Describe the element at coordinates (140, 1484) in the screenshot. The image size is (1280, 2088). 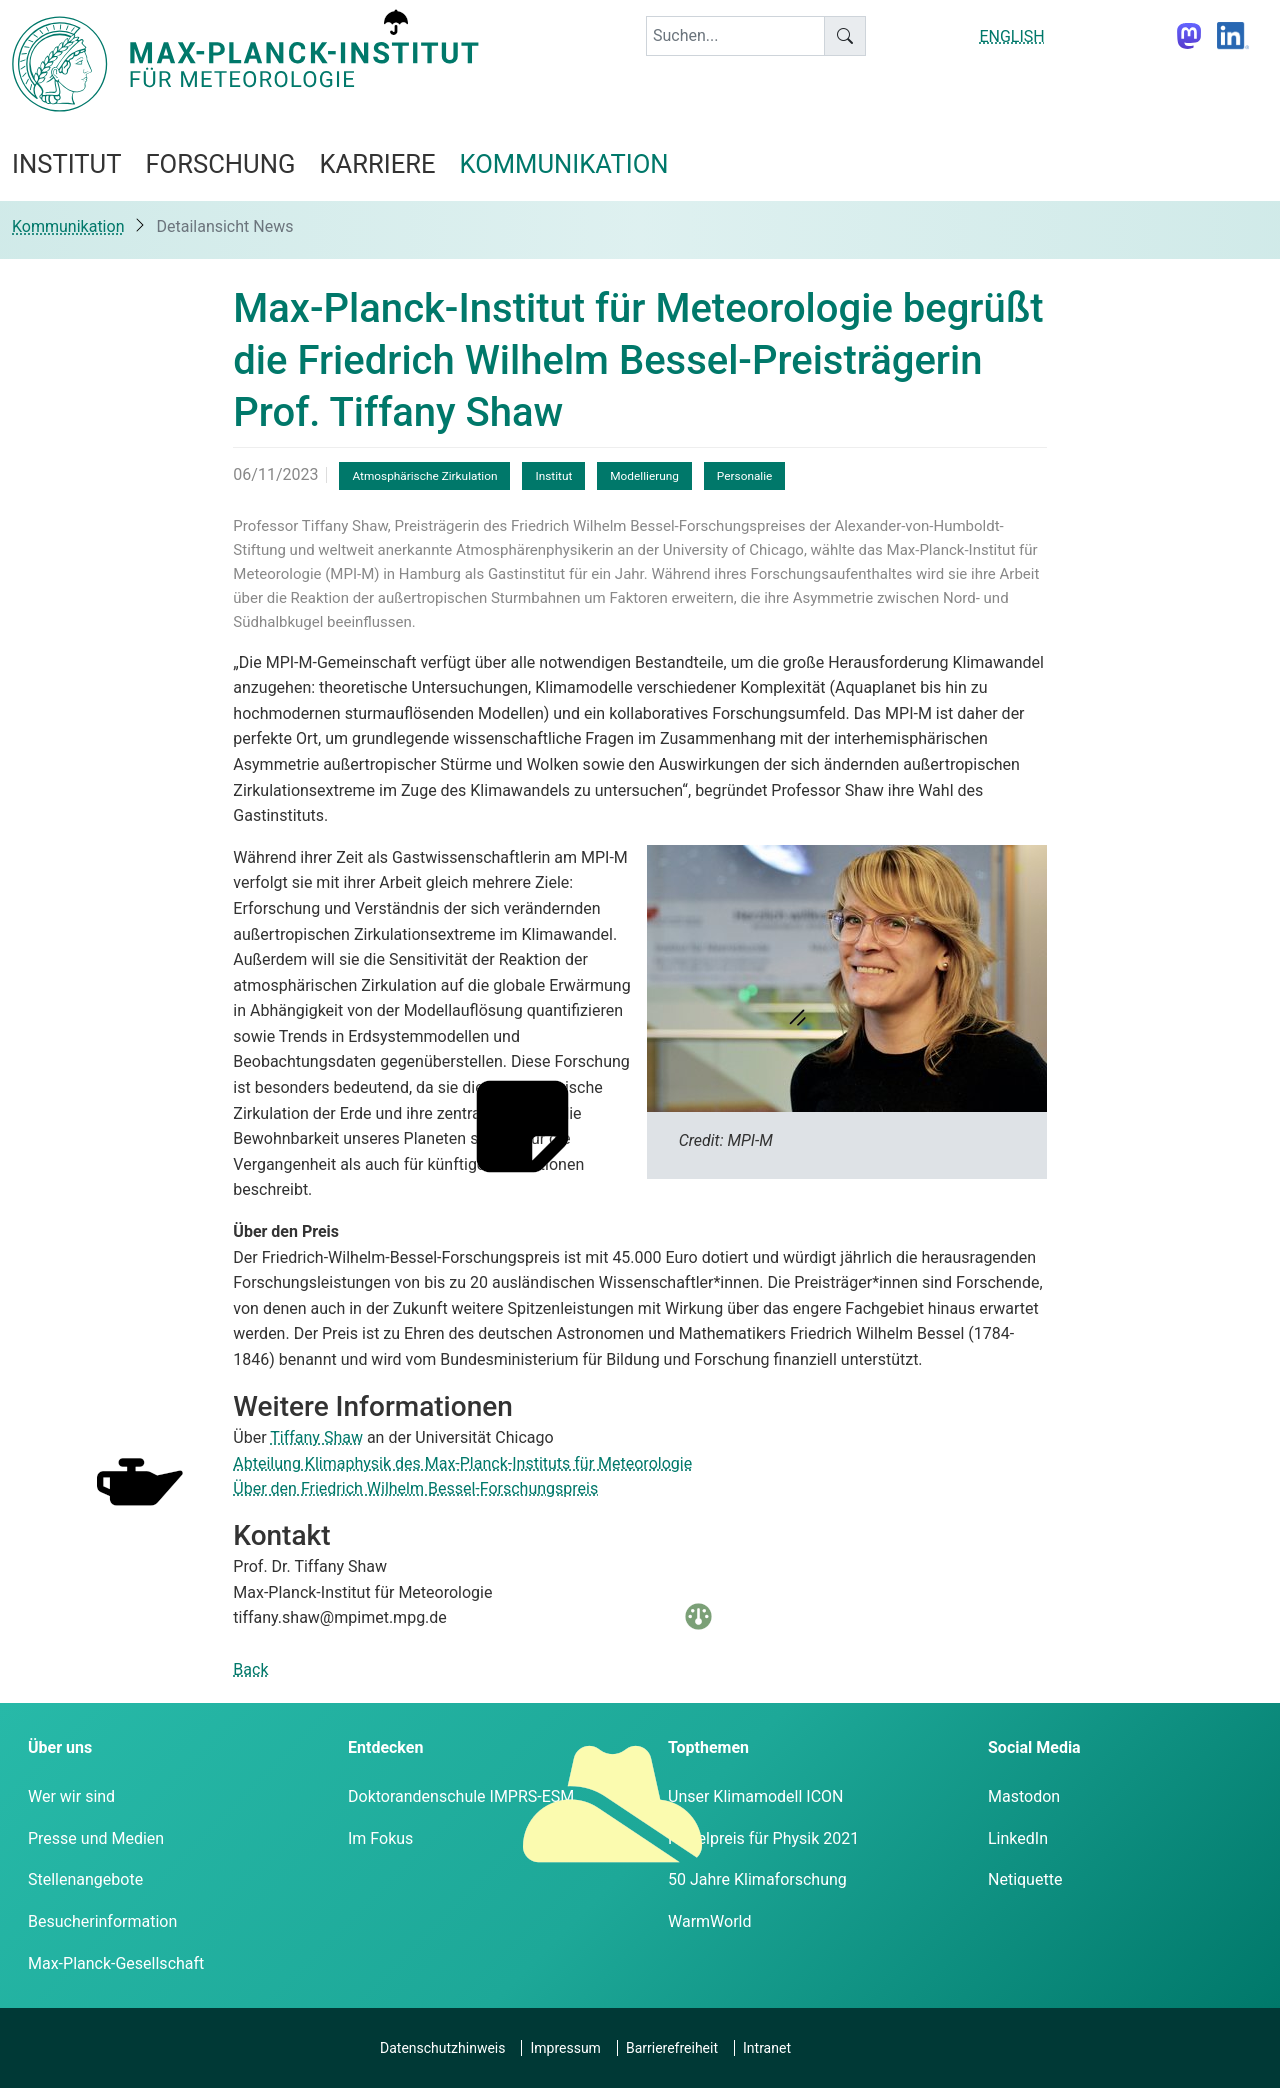
I see `access maintenance or service settings` at that location.